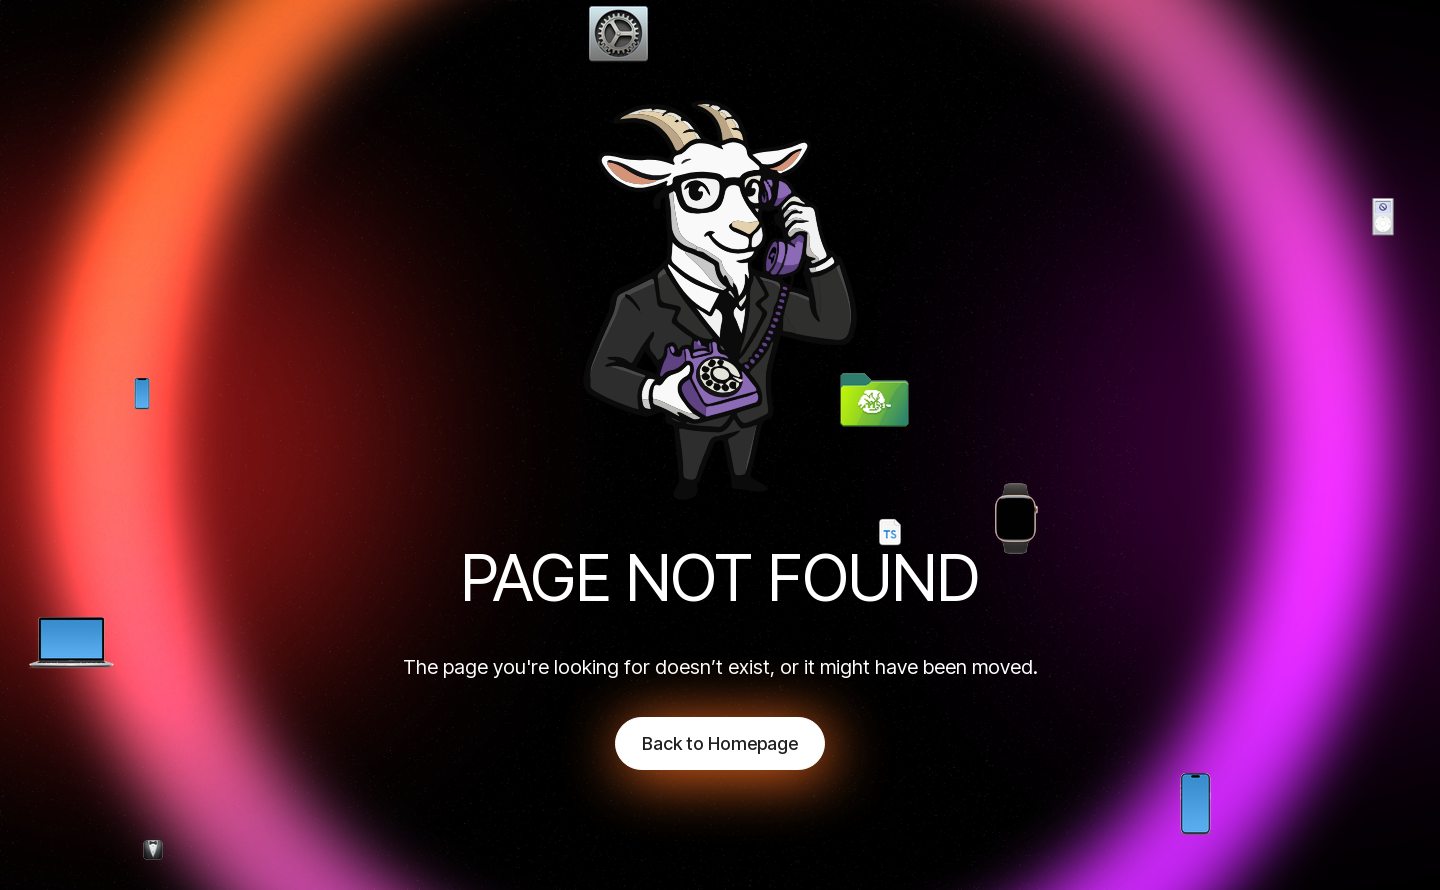  Describe the element at coordinates (71, 635) in the screenshot. I see `represents this macbook air in system settings` at that location.